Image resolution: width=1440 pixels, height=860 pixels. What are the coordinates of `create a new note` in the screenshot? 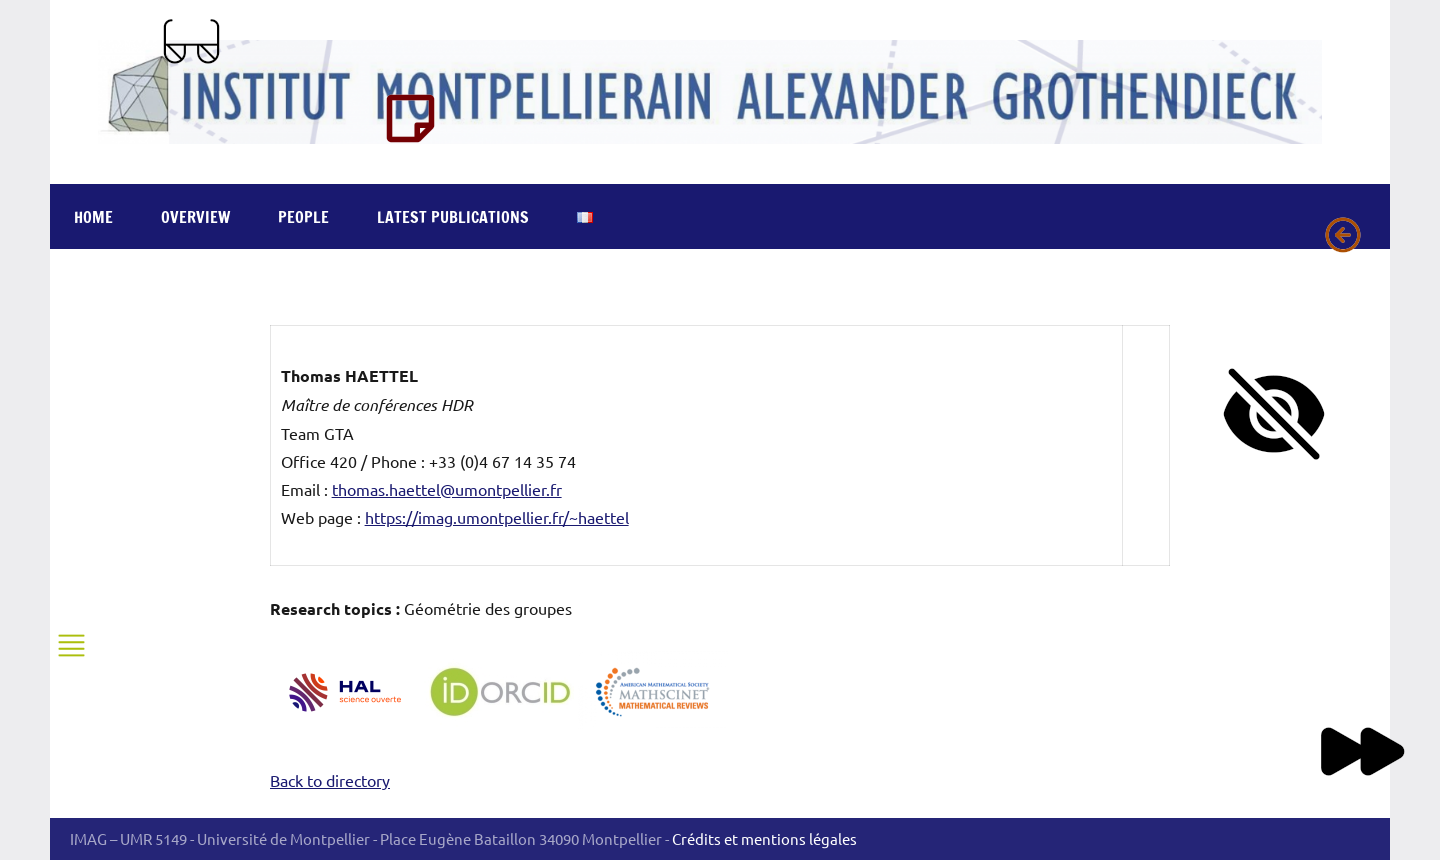 It's located at (410, 118).